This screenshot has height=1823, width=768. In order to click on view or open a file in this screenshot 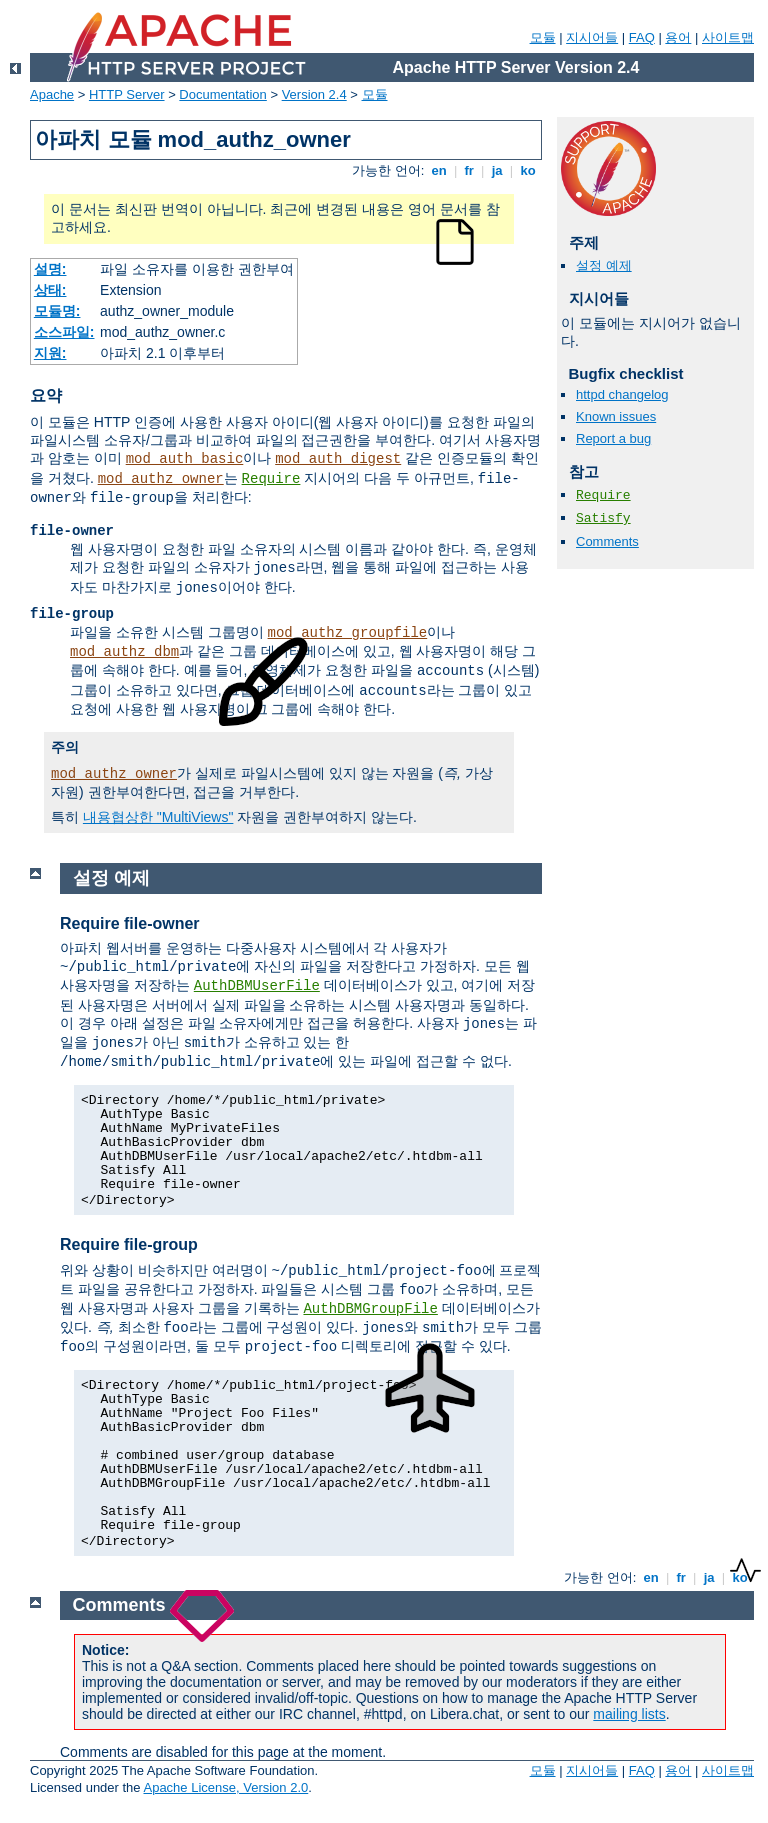, I will do `click(455, 242)`.